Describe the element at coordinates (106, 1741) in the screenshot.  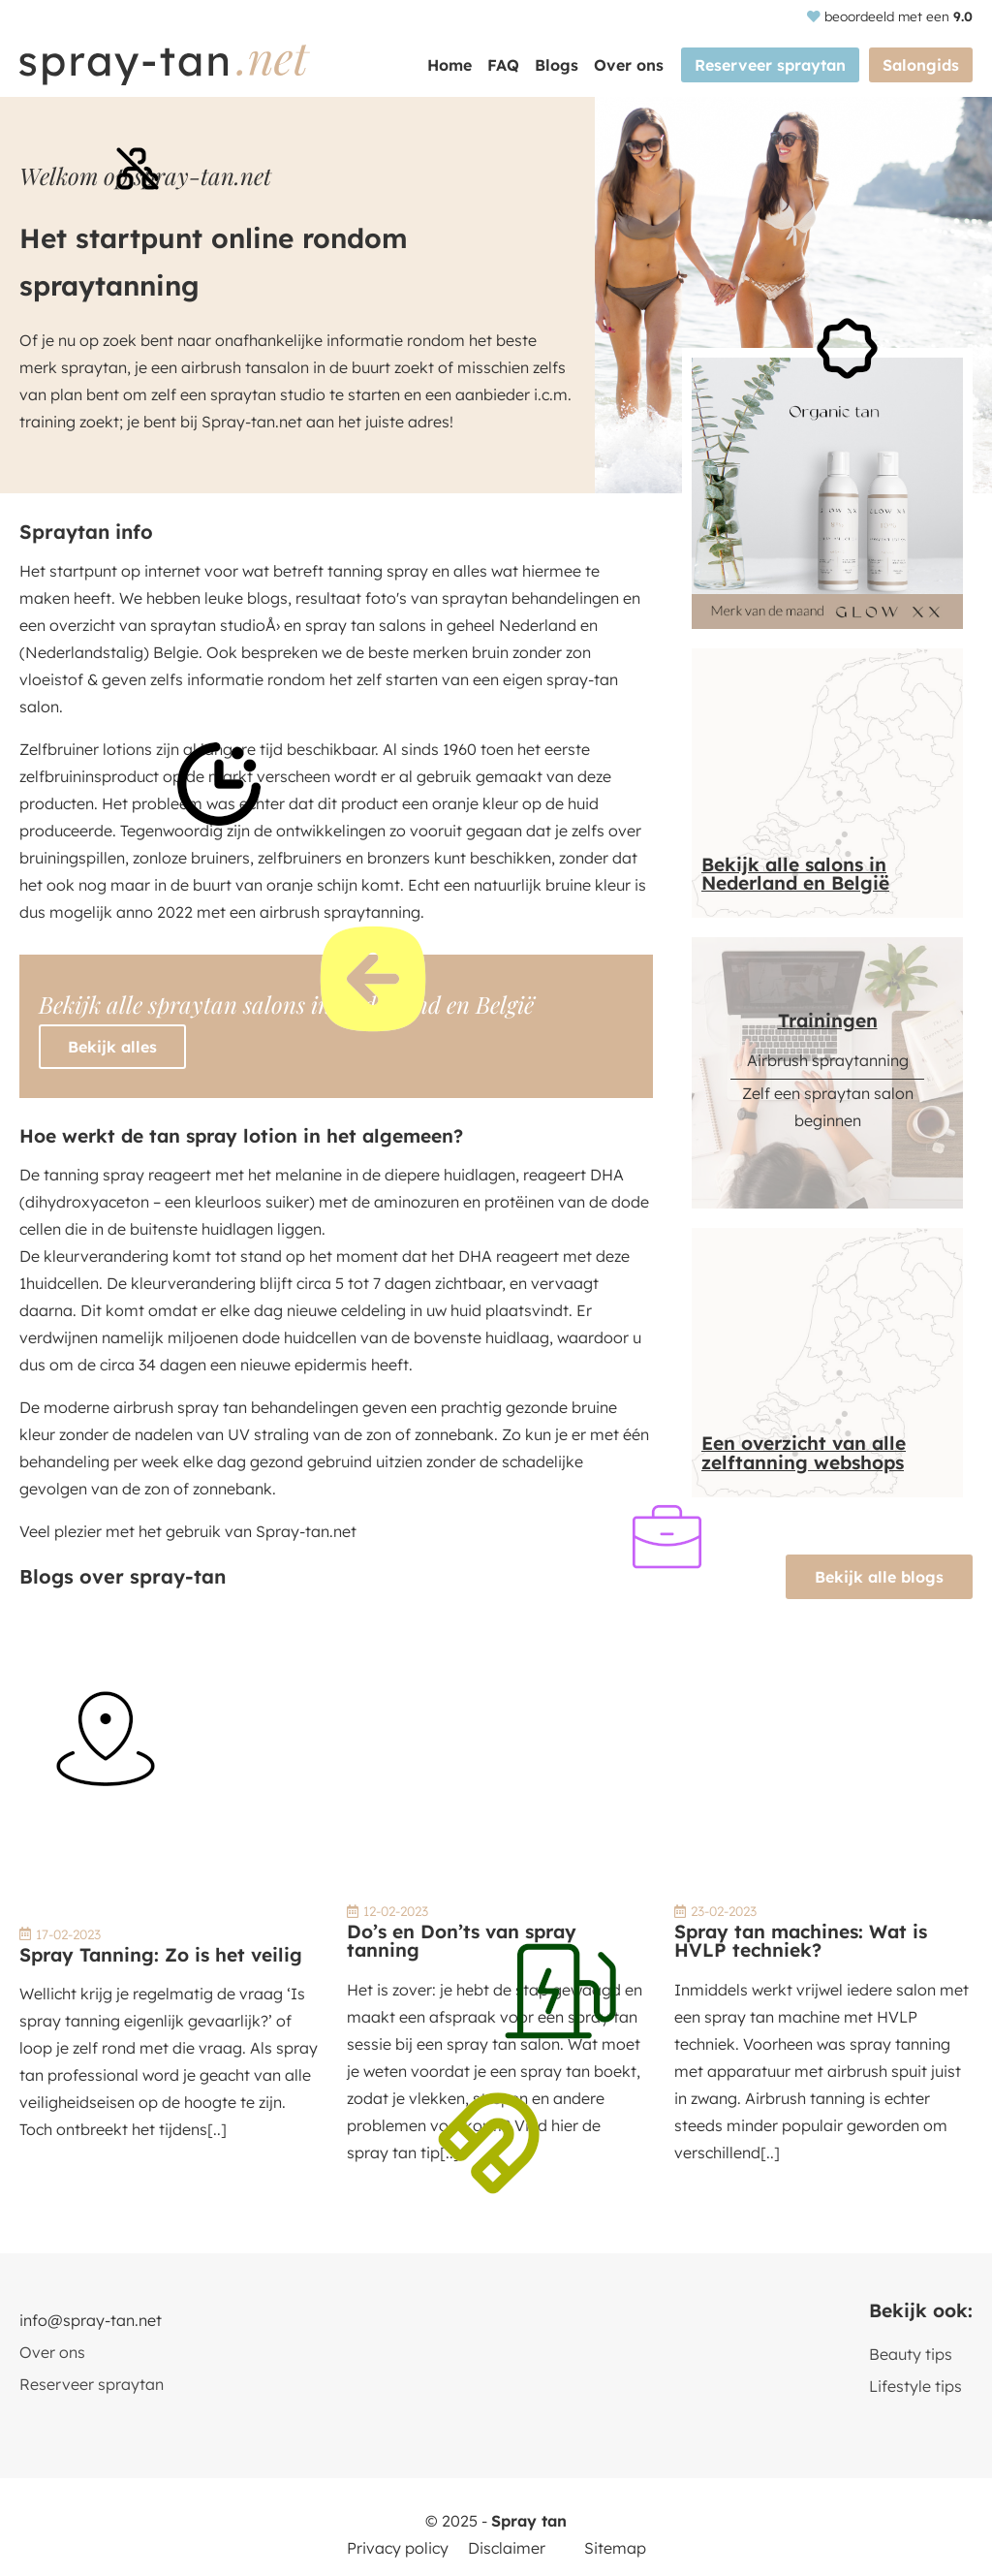
I see `view location area or zone on map` at that location.